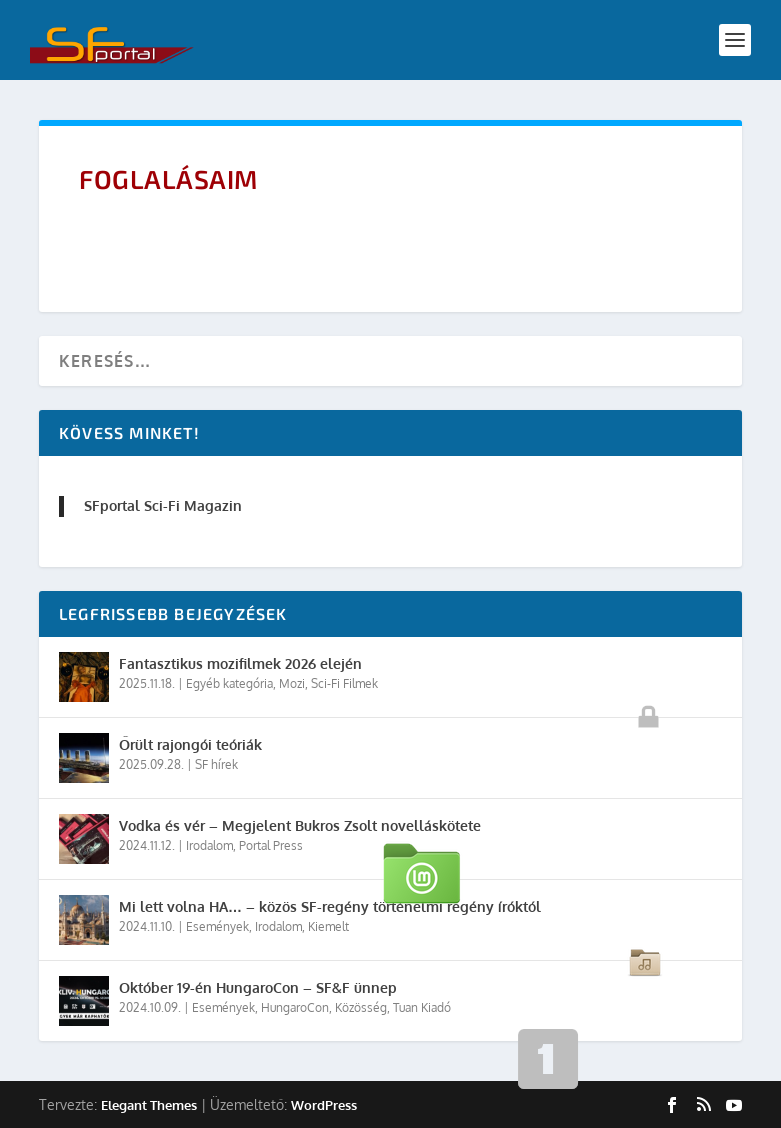 The image size is (781, 1128). Describe the element at coordinates (645, 964) in the screenshot. I see `open your music folder` at that location.